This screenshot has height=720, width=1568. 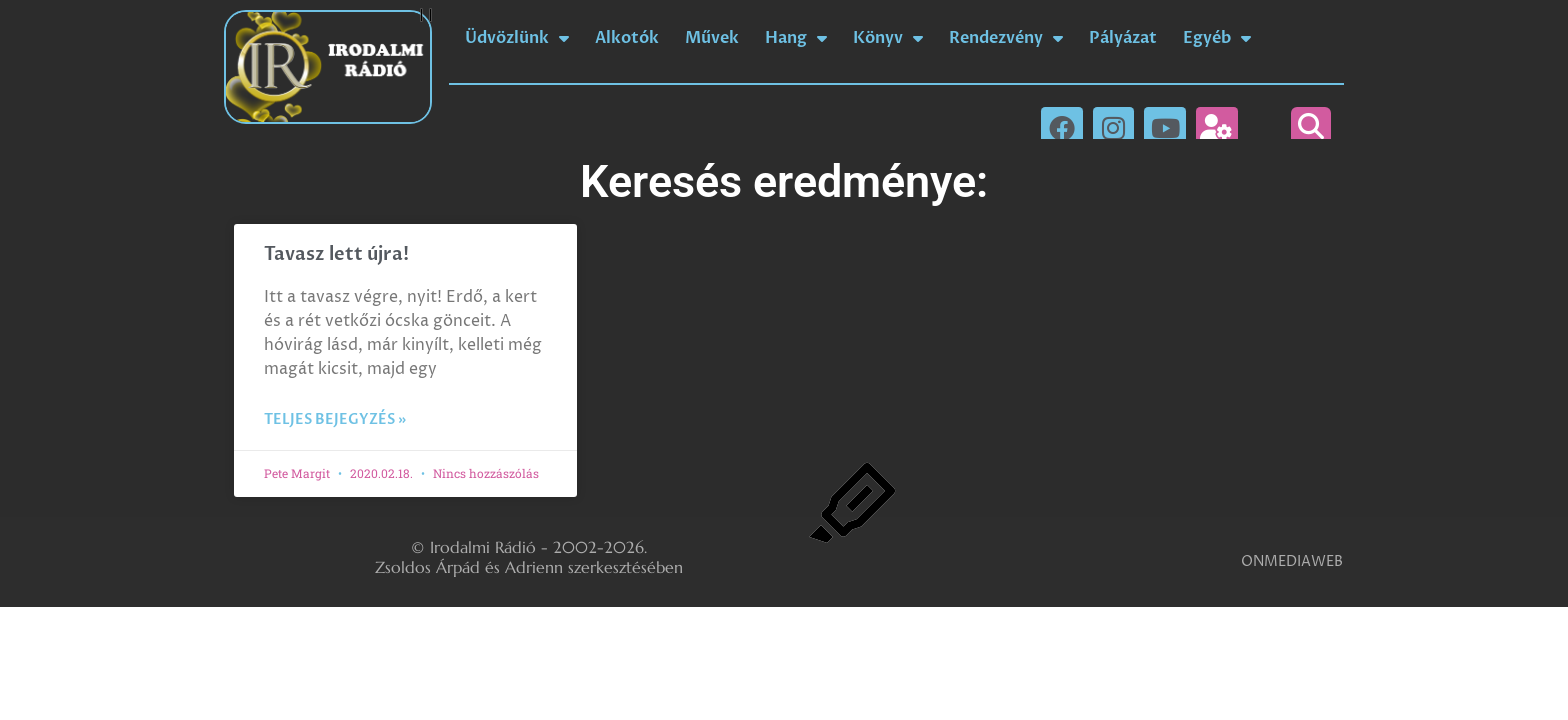 I want to click on pause media playback, so click(x=426, y=15).